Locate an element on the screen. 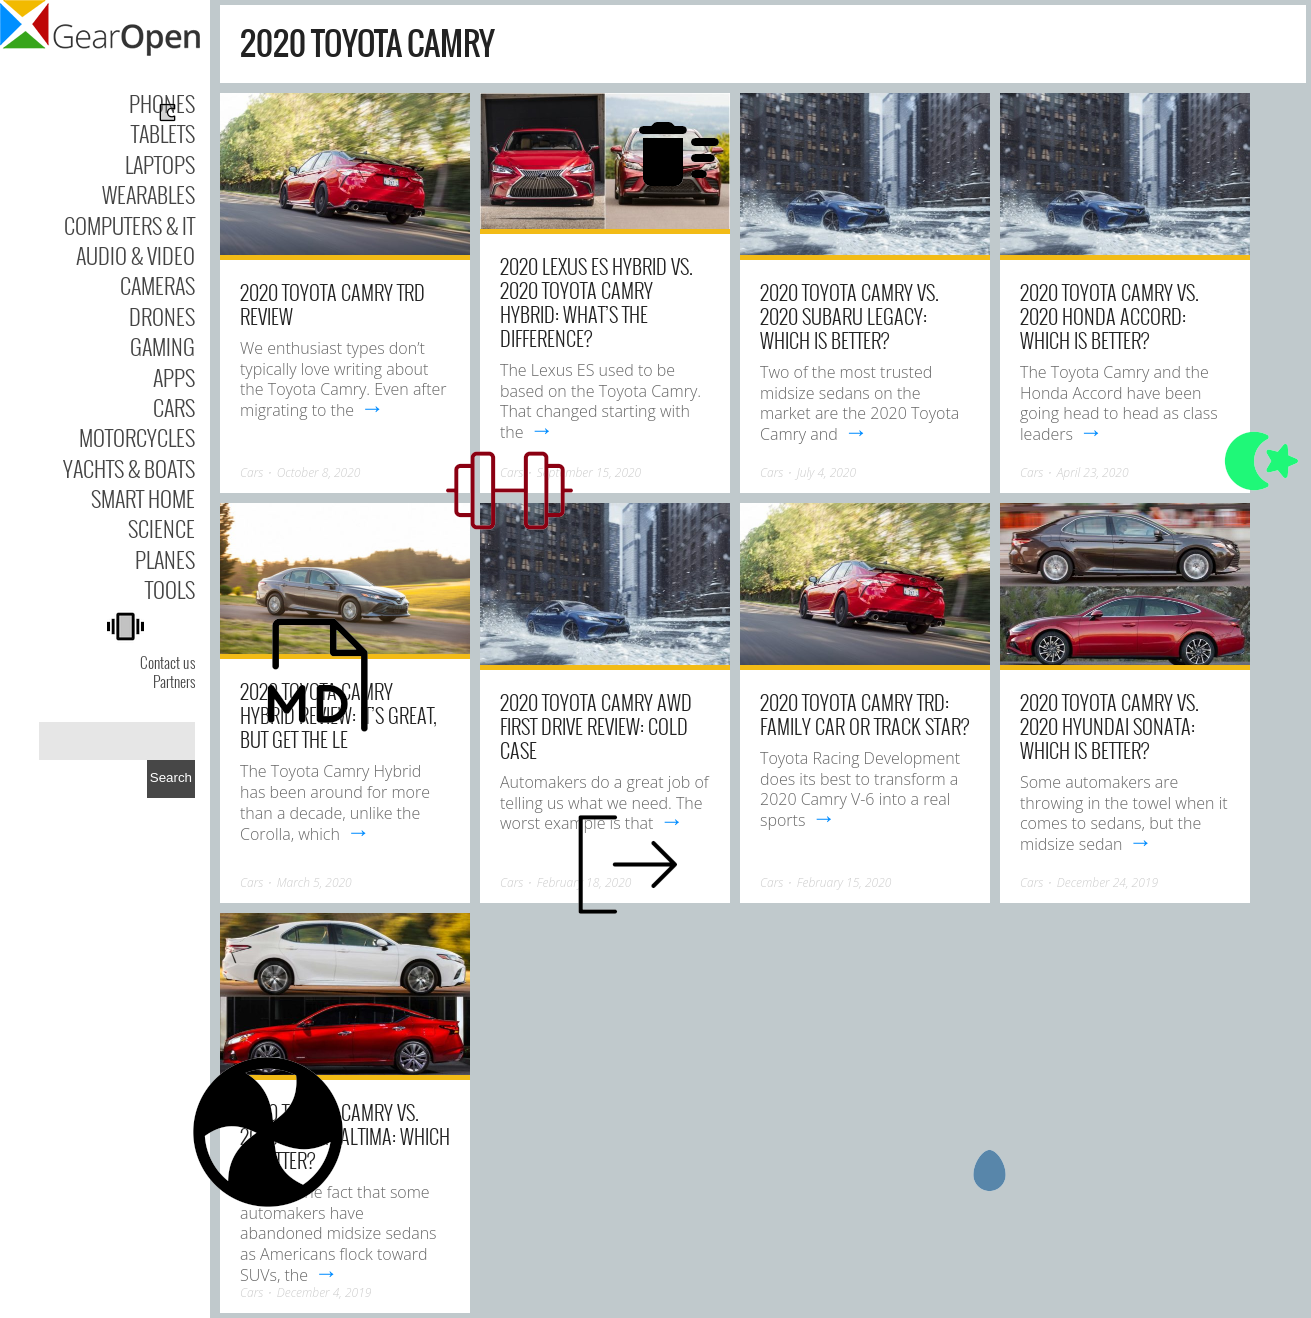  delete all selected items at once is located at coordinates (679, 154).